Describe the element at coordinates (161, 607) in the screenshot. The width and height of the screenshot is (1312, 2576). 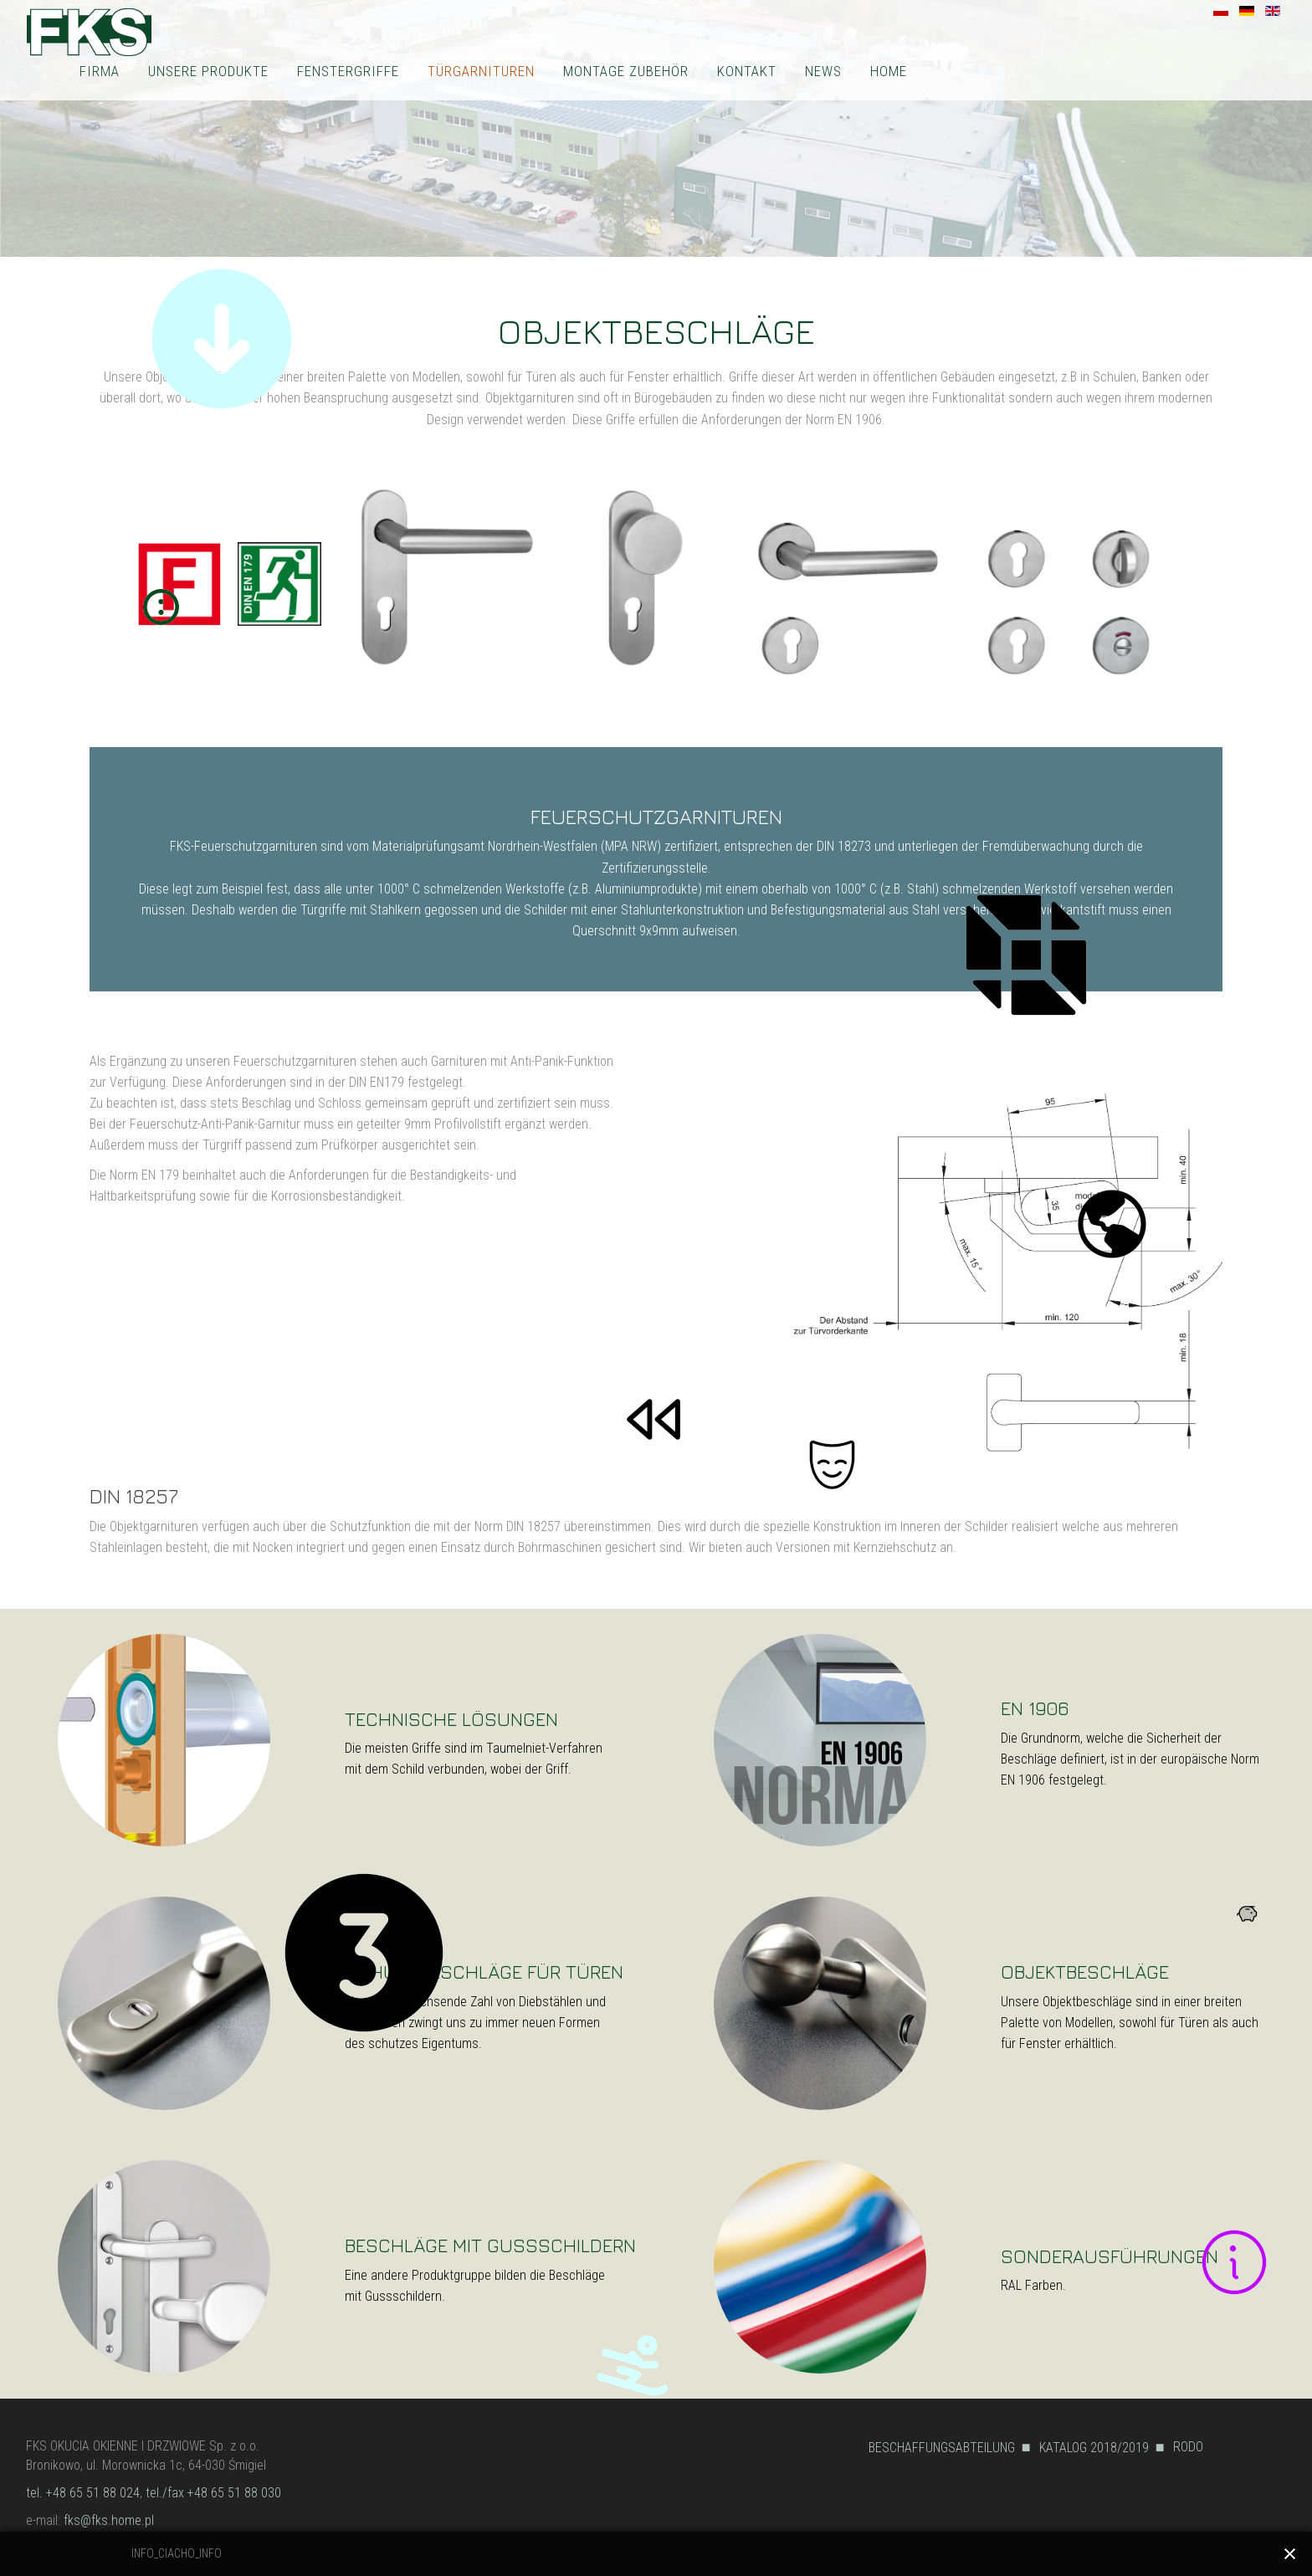
I see `open more options menu` at that location.